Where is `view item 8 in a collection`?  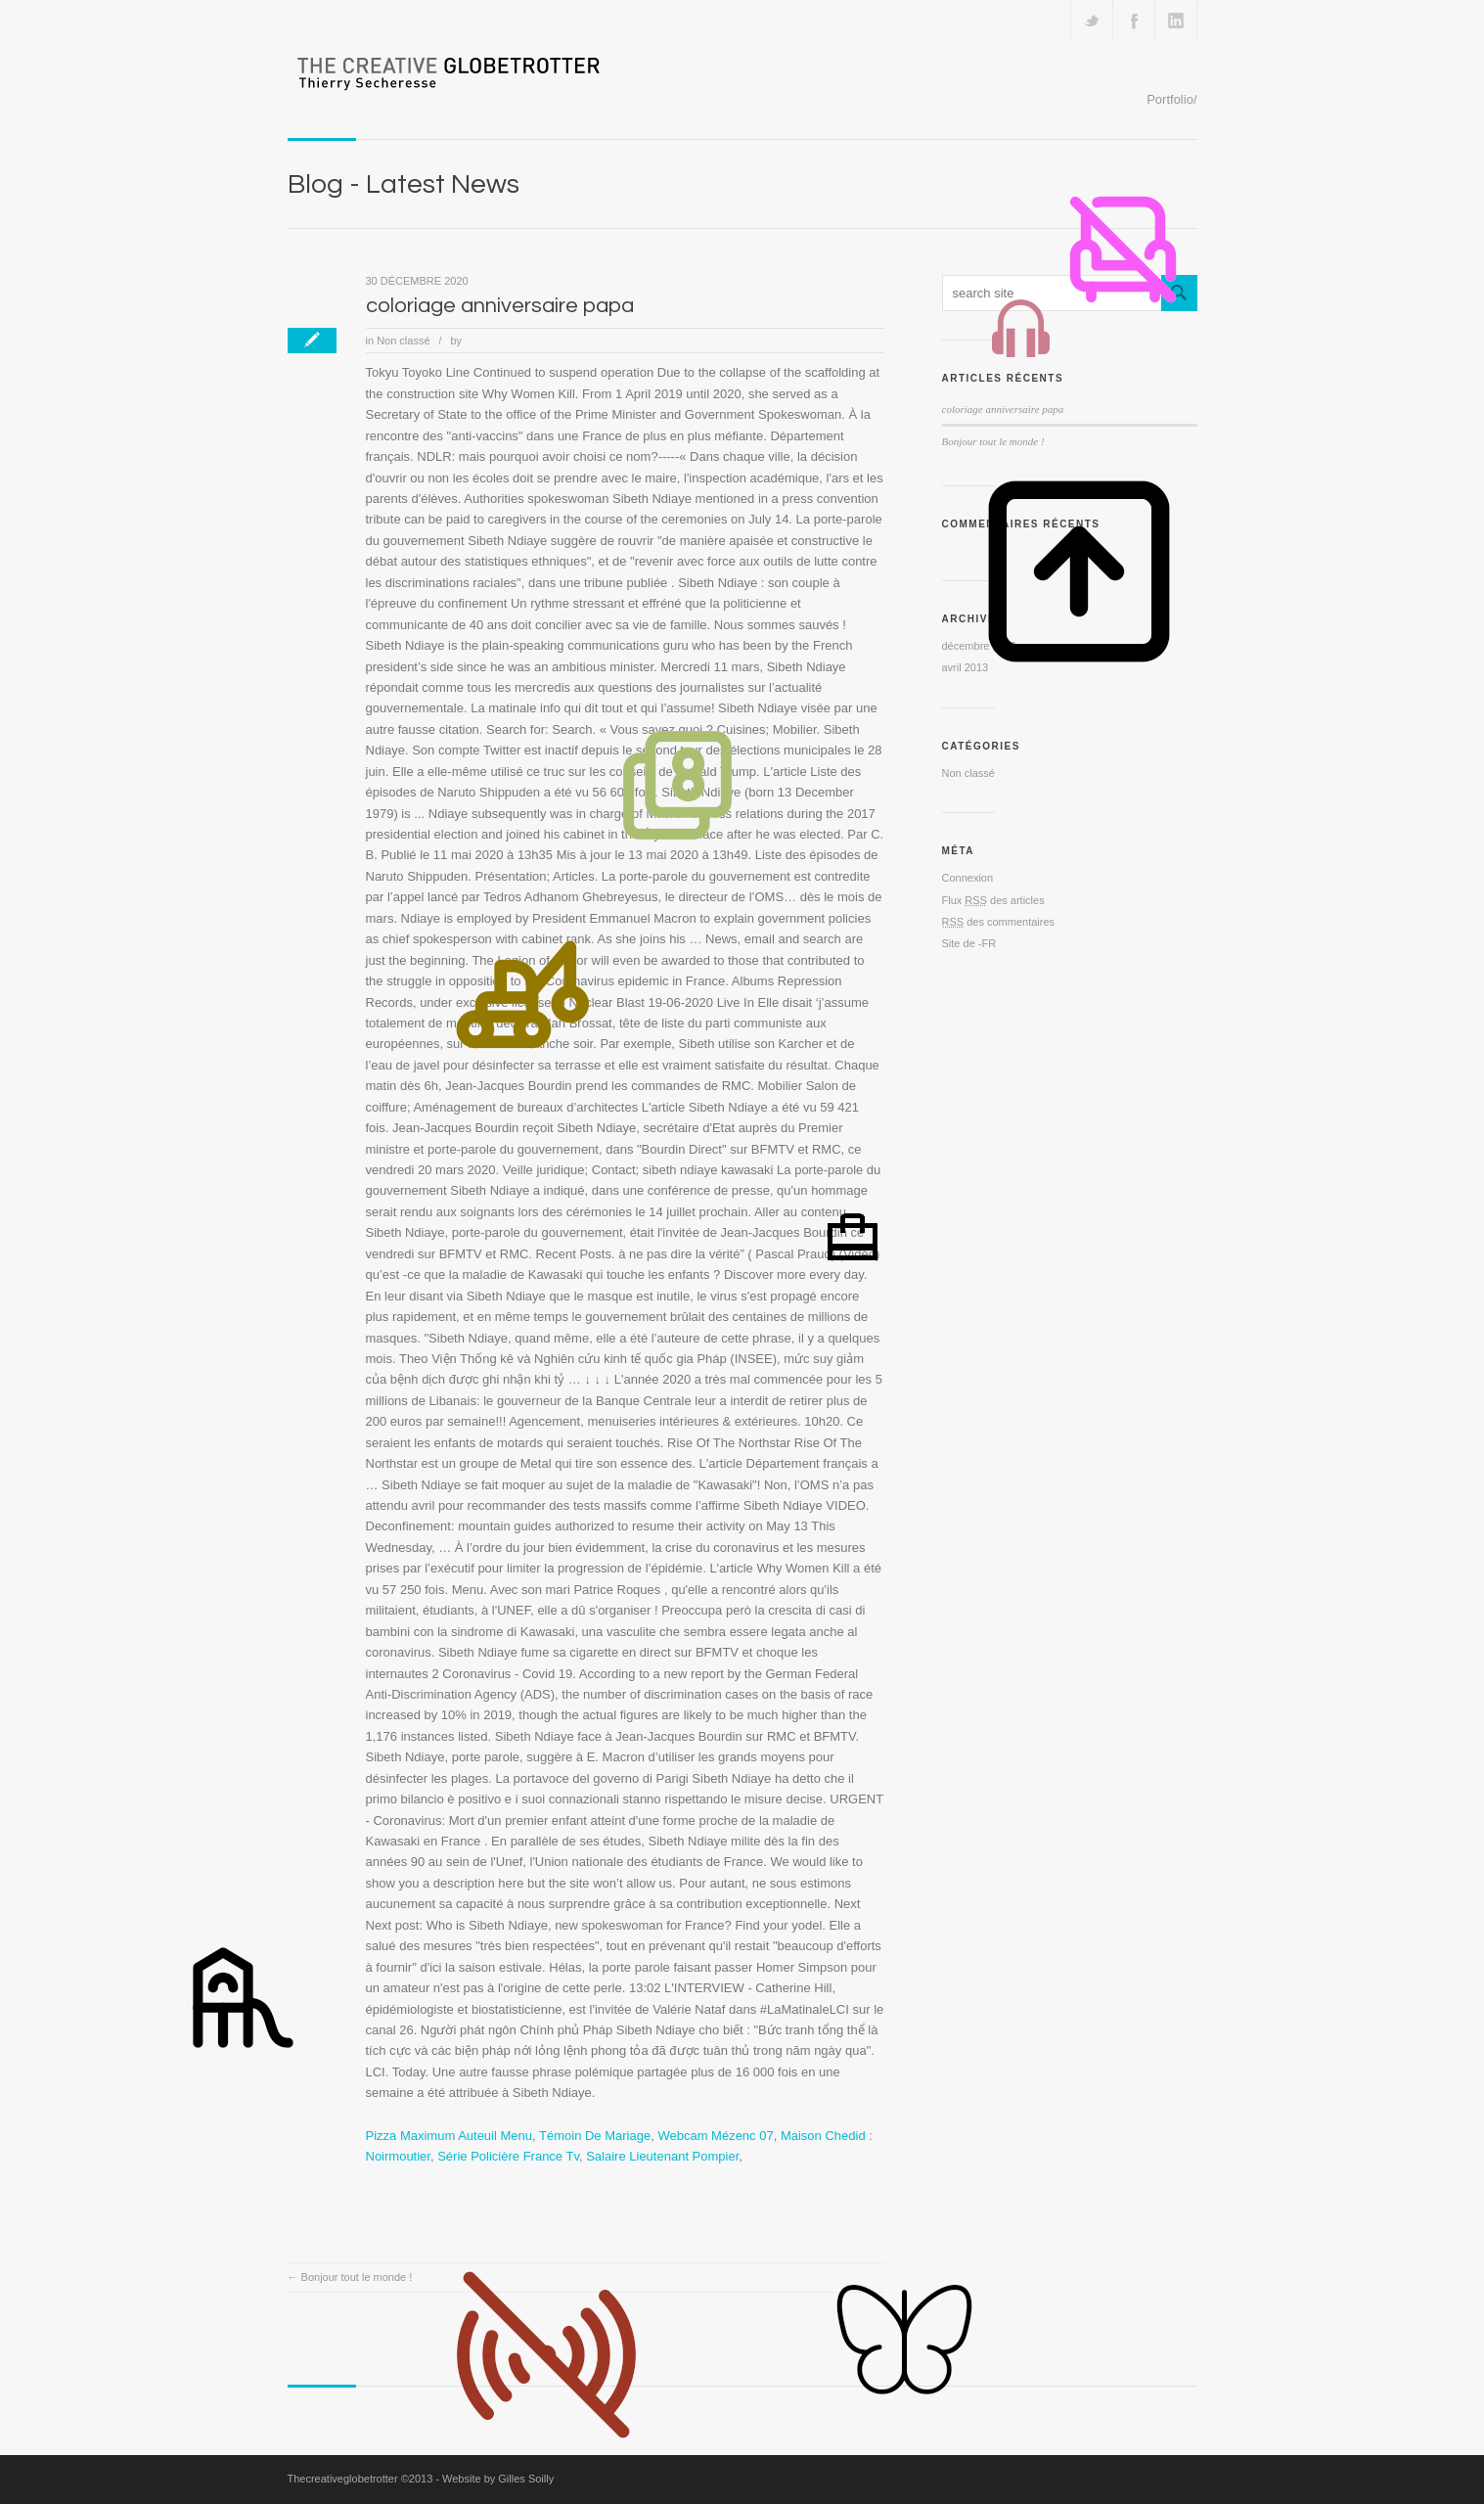 view item 8 in a collection is located at coordinates (677, 785).